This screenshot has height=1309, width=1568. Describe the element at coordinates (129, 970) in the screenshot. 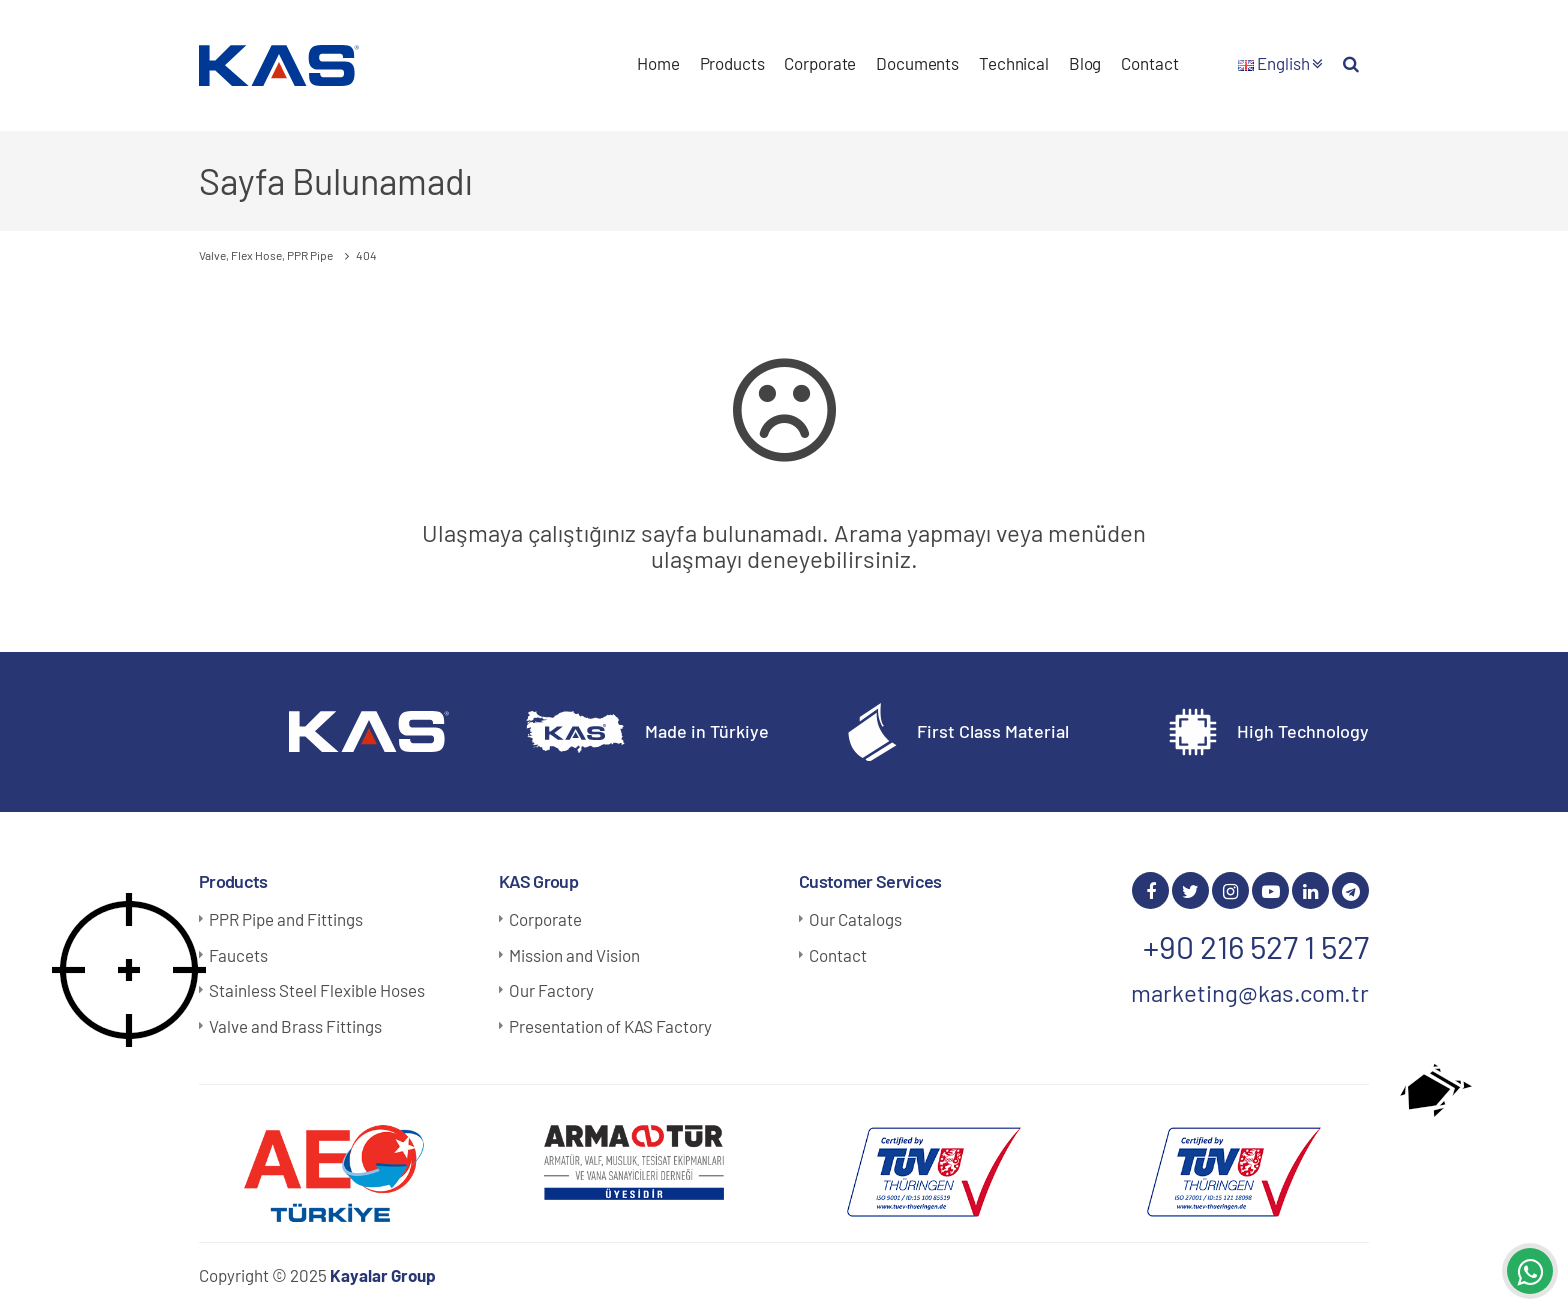

I see `aim or target an object in a game` at that location.